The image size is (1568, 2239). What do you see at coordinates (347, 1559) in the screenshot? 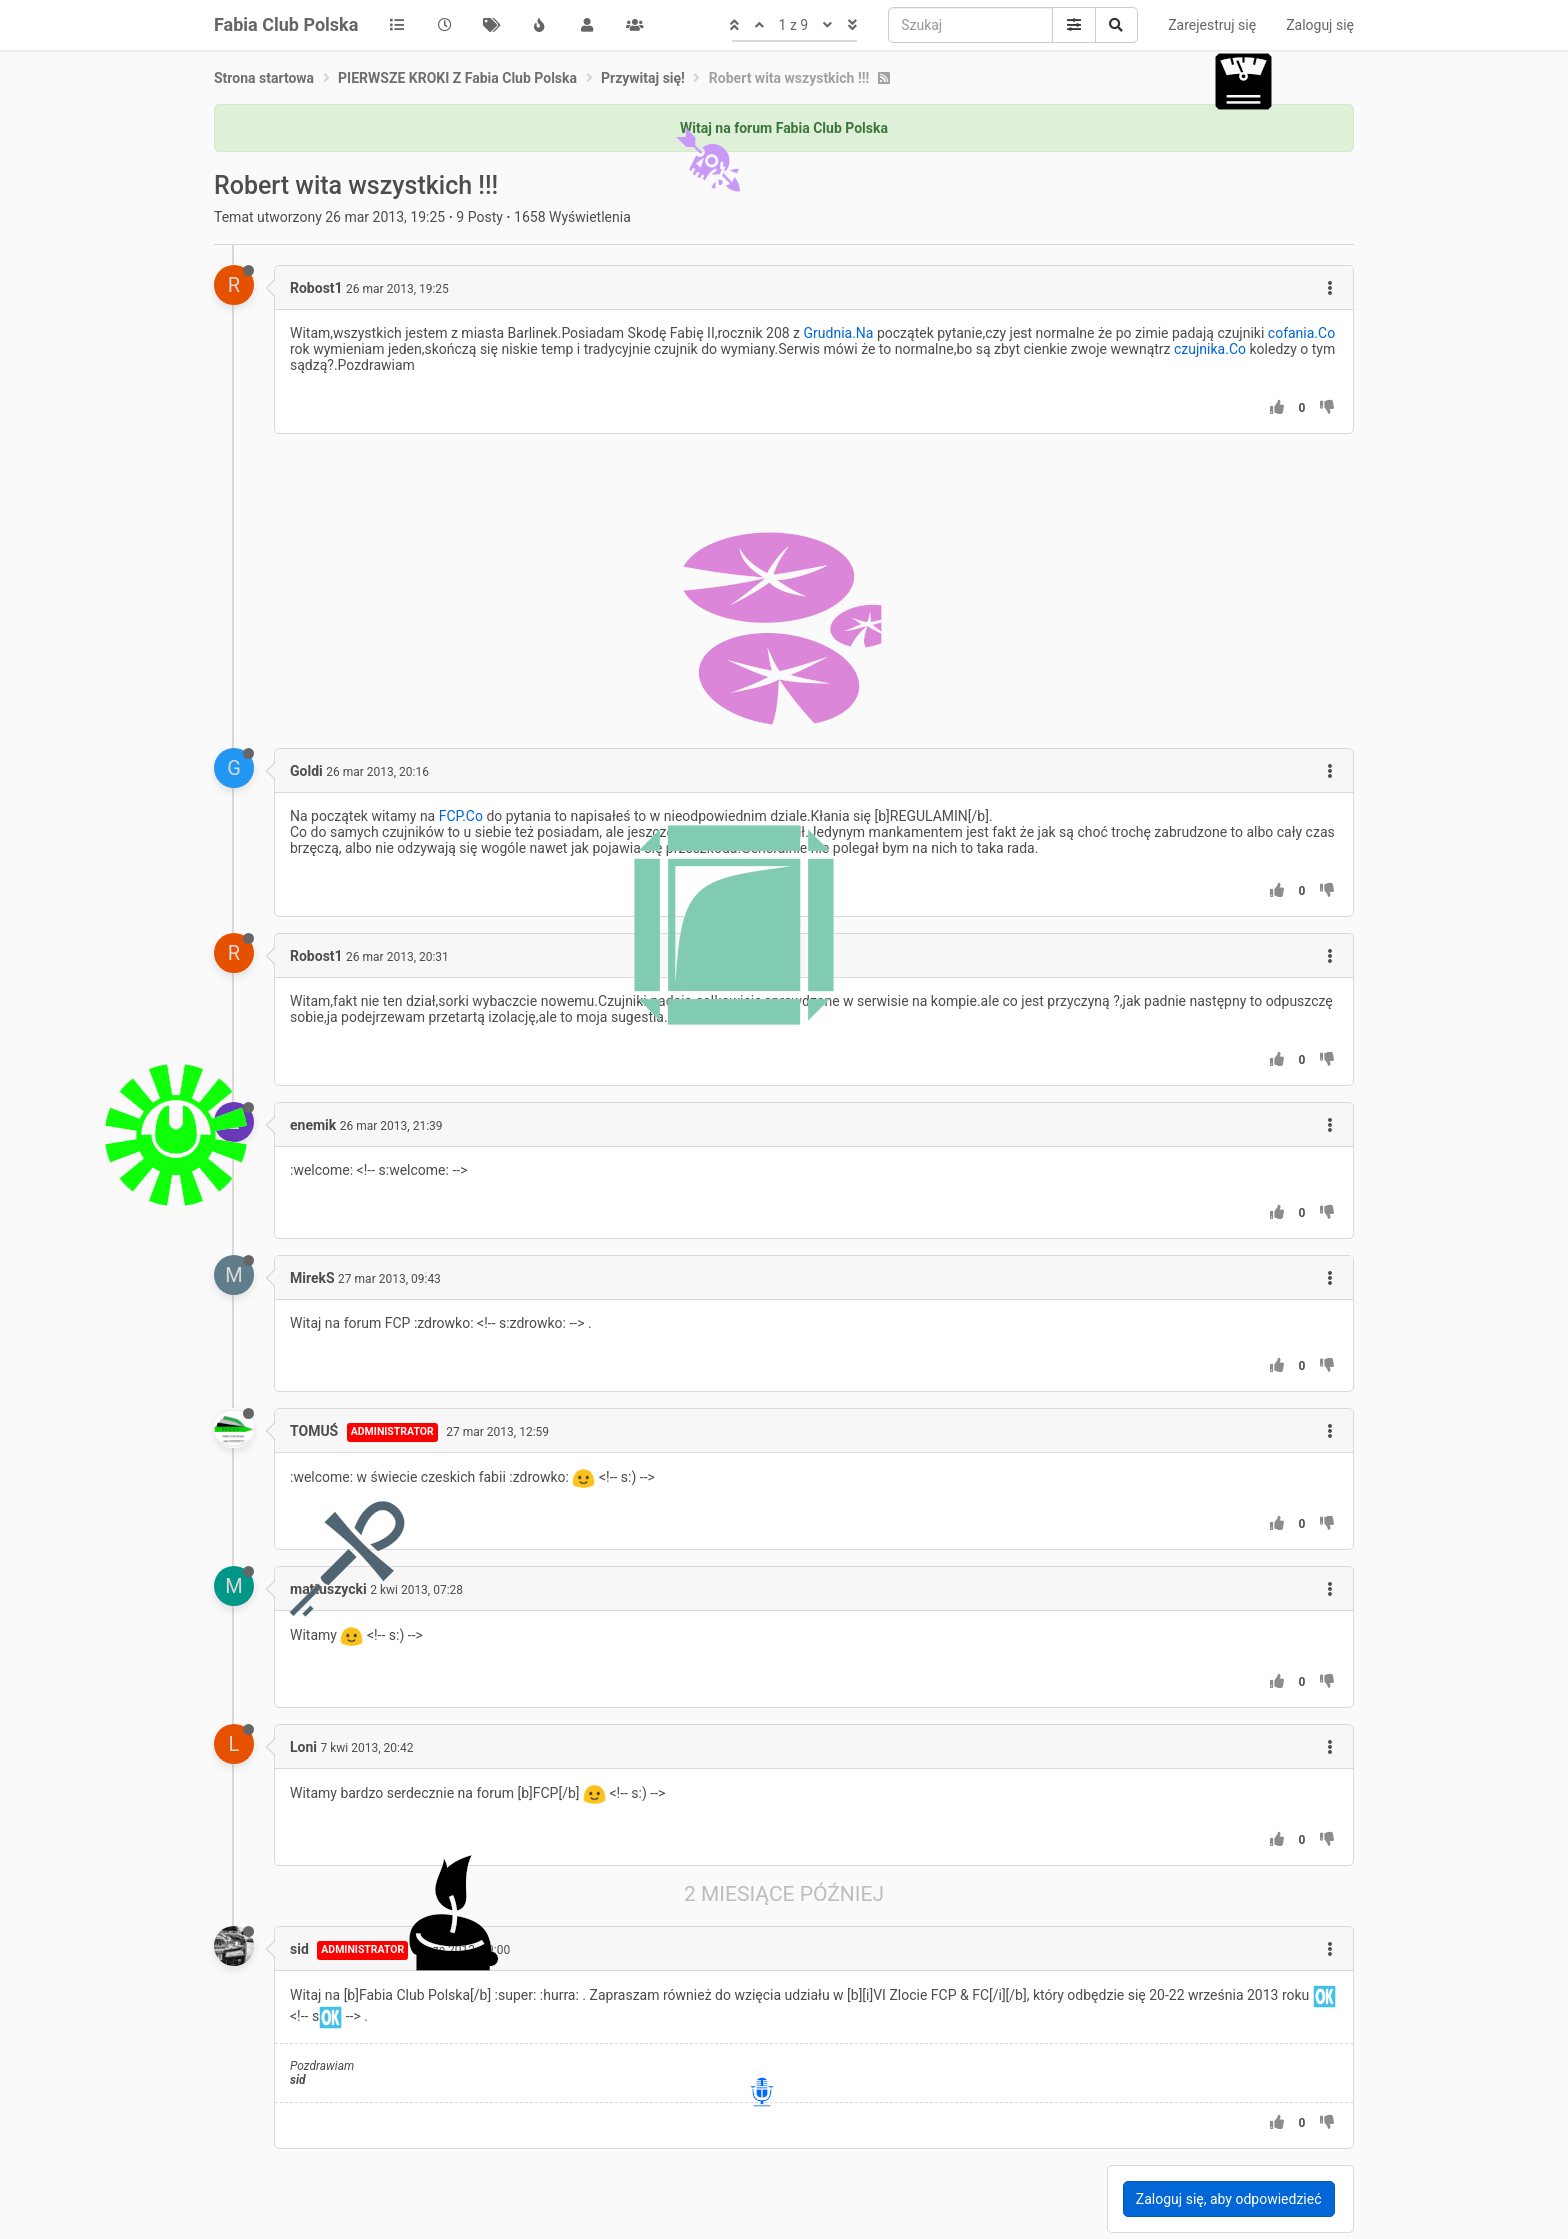
I see `millennium key item from yu-gi-oh series` at bounding box center [347, 1559].